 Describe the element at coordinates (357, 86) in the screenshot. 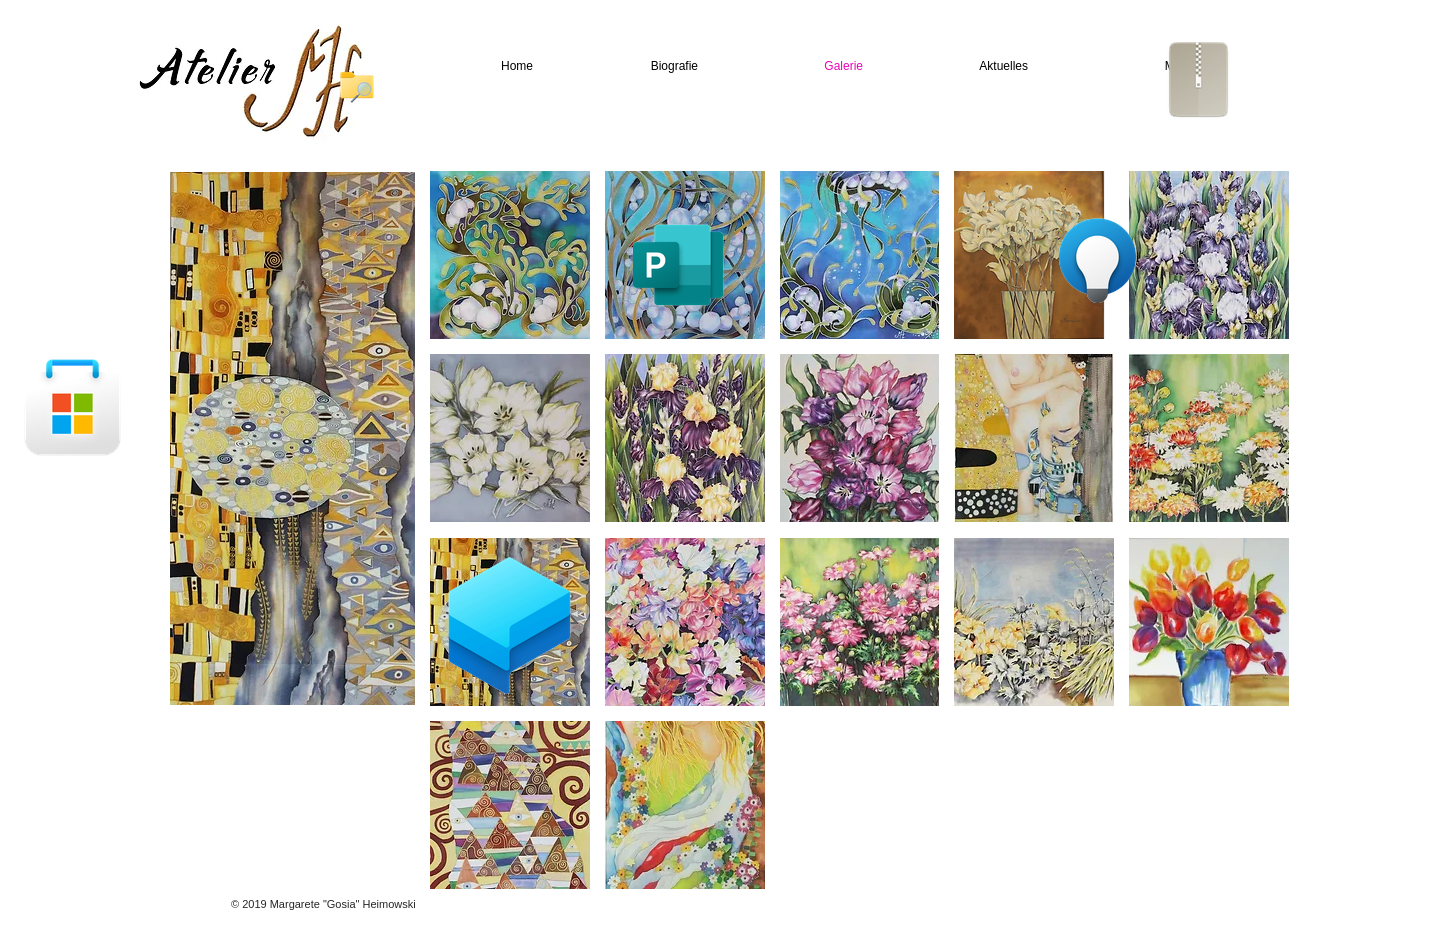

I see `search within folder contents` at that location.